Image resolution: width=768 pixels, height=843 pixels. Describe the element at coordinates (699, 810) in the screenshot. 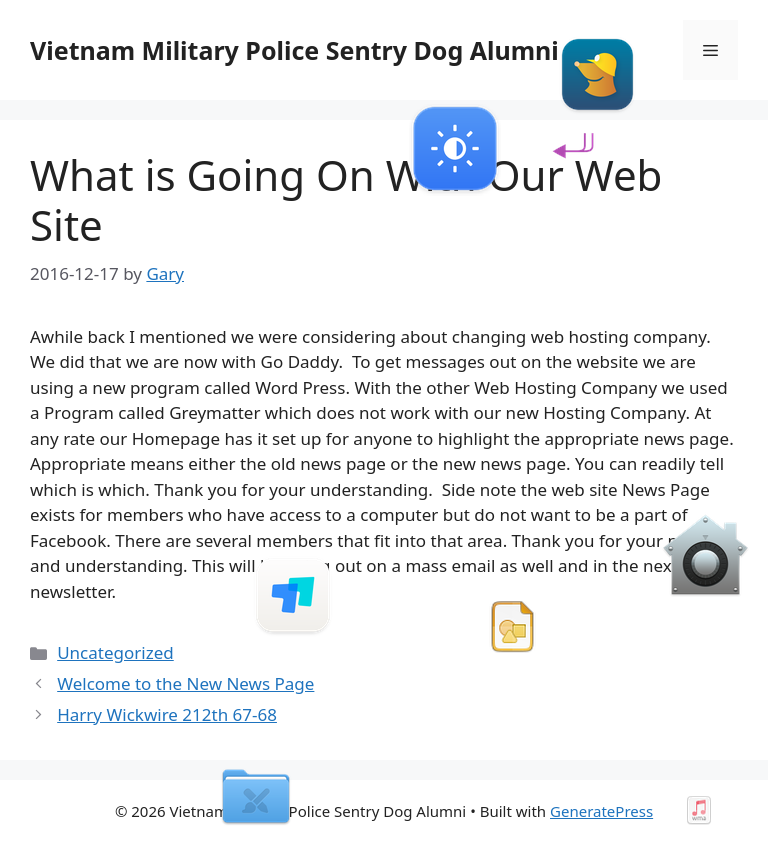

I see `a windows media audio (.wma) file` at that location.